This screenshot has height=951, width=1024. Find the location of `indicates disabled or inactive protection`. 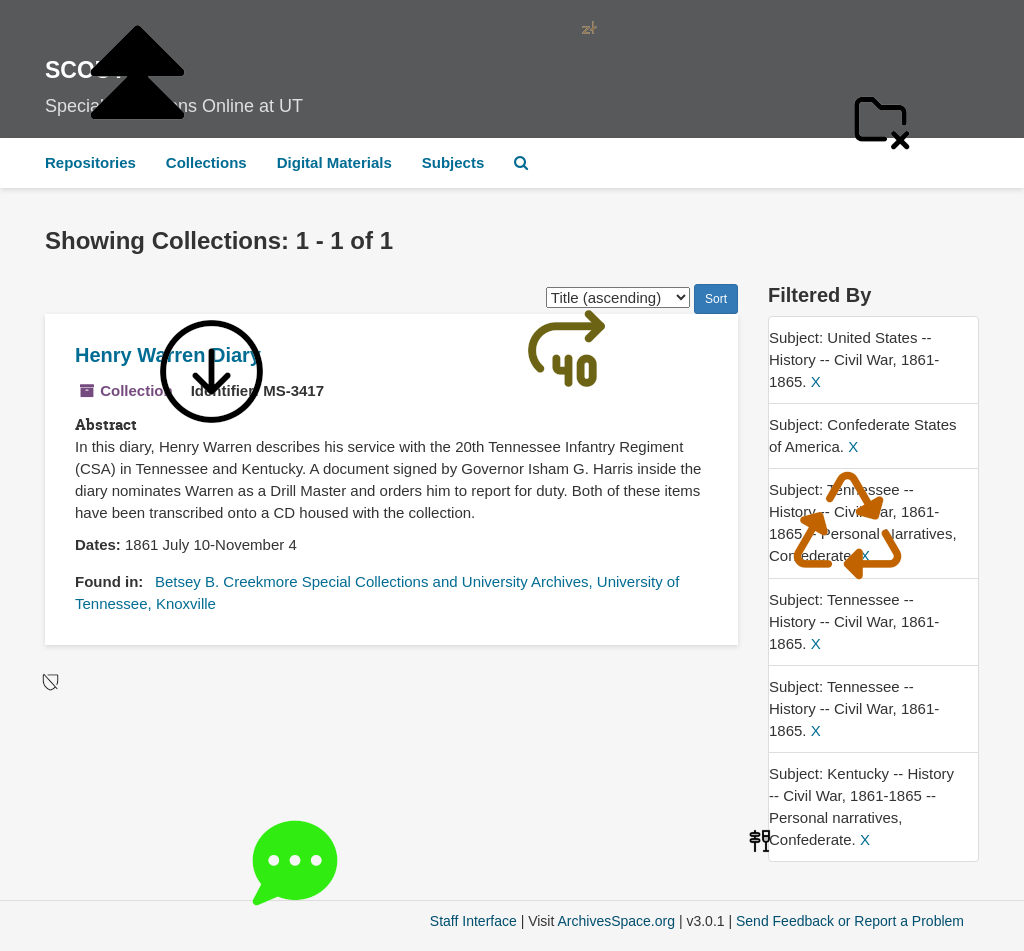

indicates disabled or inactive protection is located at coordinates (50, 681).